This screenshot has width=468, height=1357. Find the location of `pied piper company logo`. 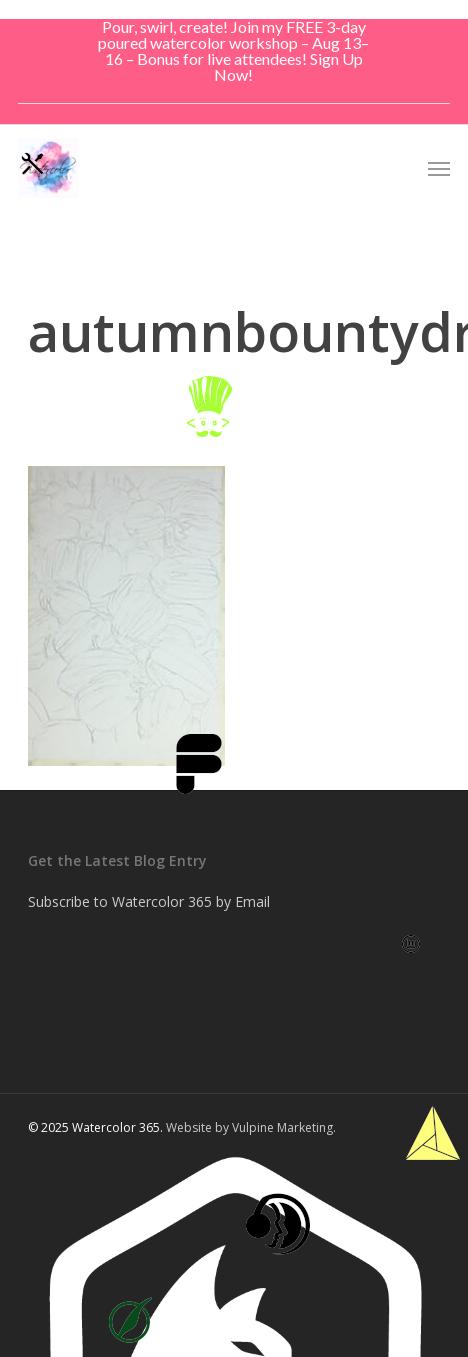

pied piper company logo is located at coordinates (129, 1320).